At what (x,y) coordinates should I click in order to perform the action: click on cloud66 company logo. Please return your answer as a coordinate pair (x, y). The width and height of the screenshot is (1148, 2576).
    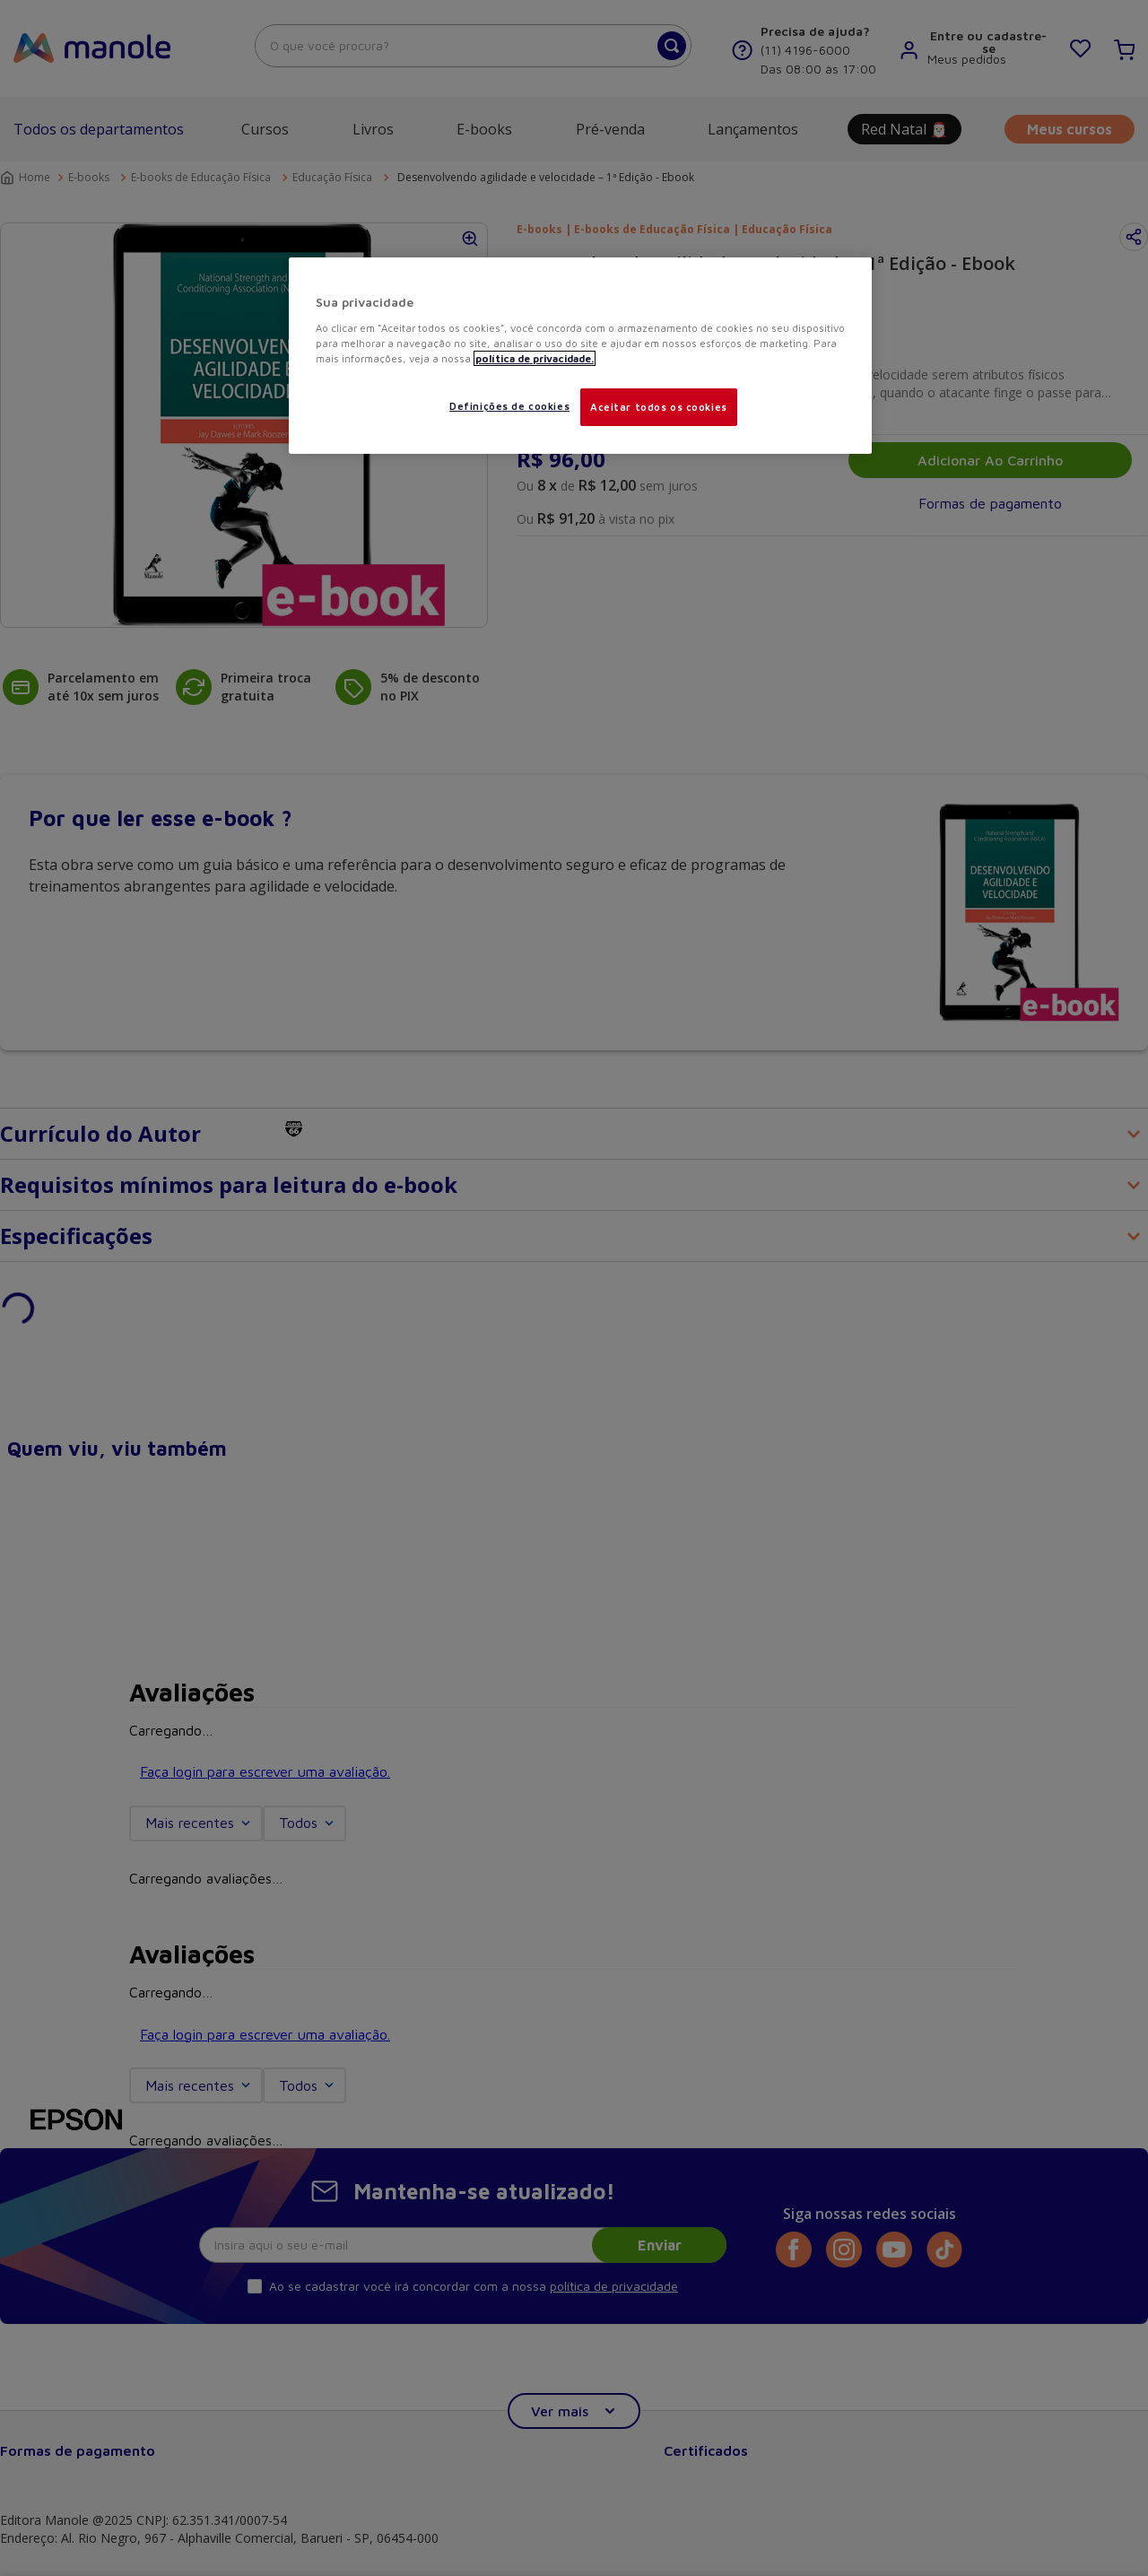
    Looking at the image, I should click on (293, 1128).